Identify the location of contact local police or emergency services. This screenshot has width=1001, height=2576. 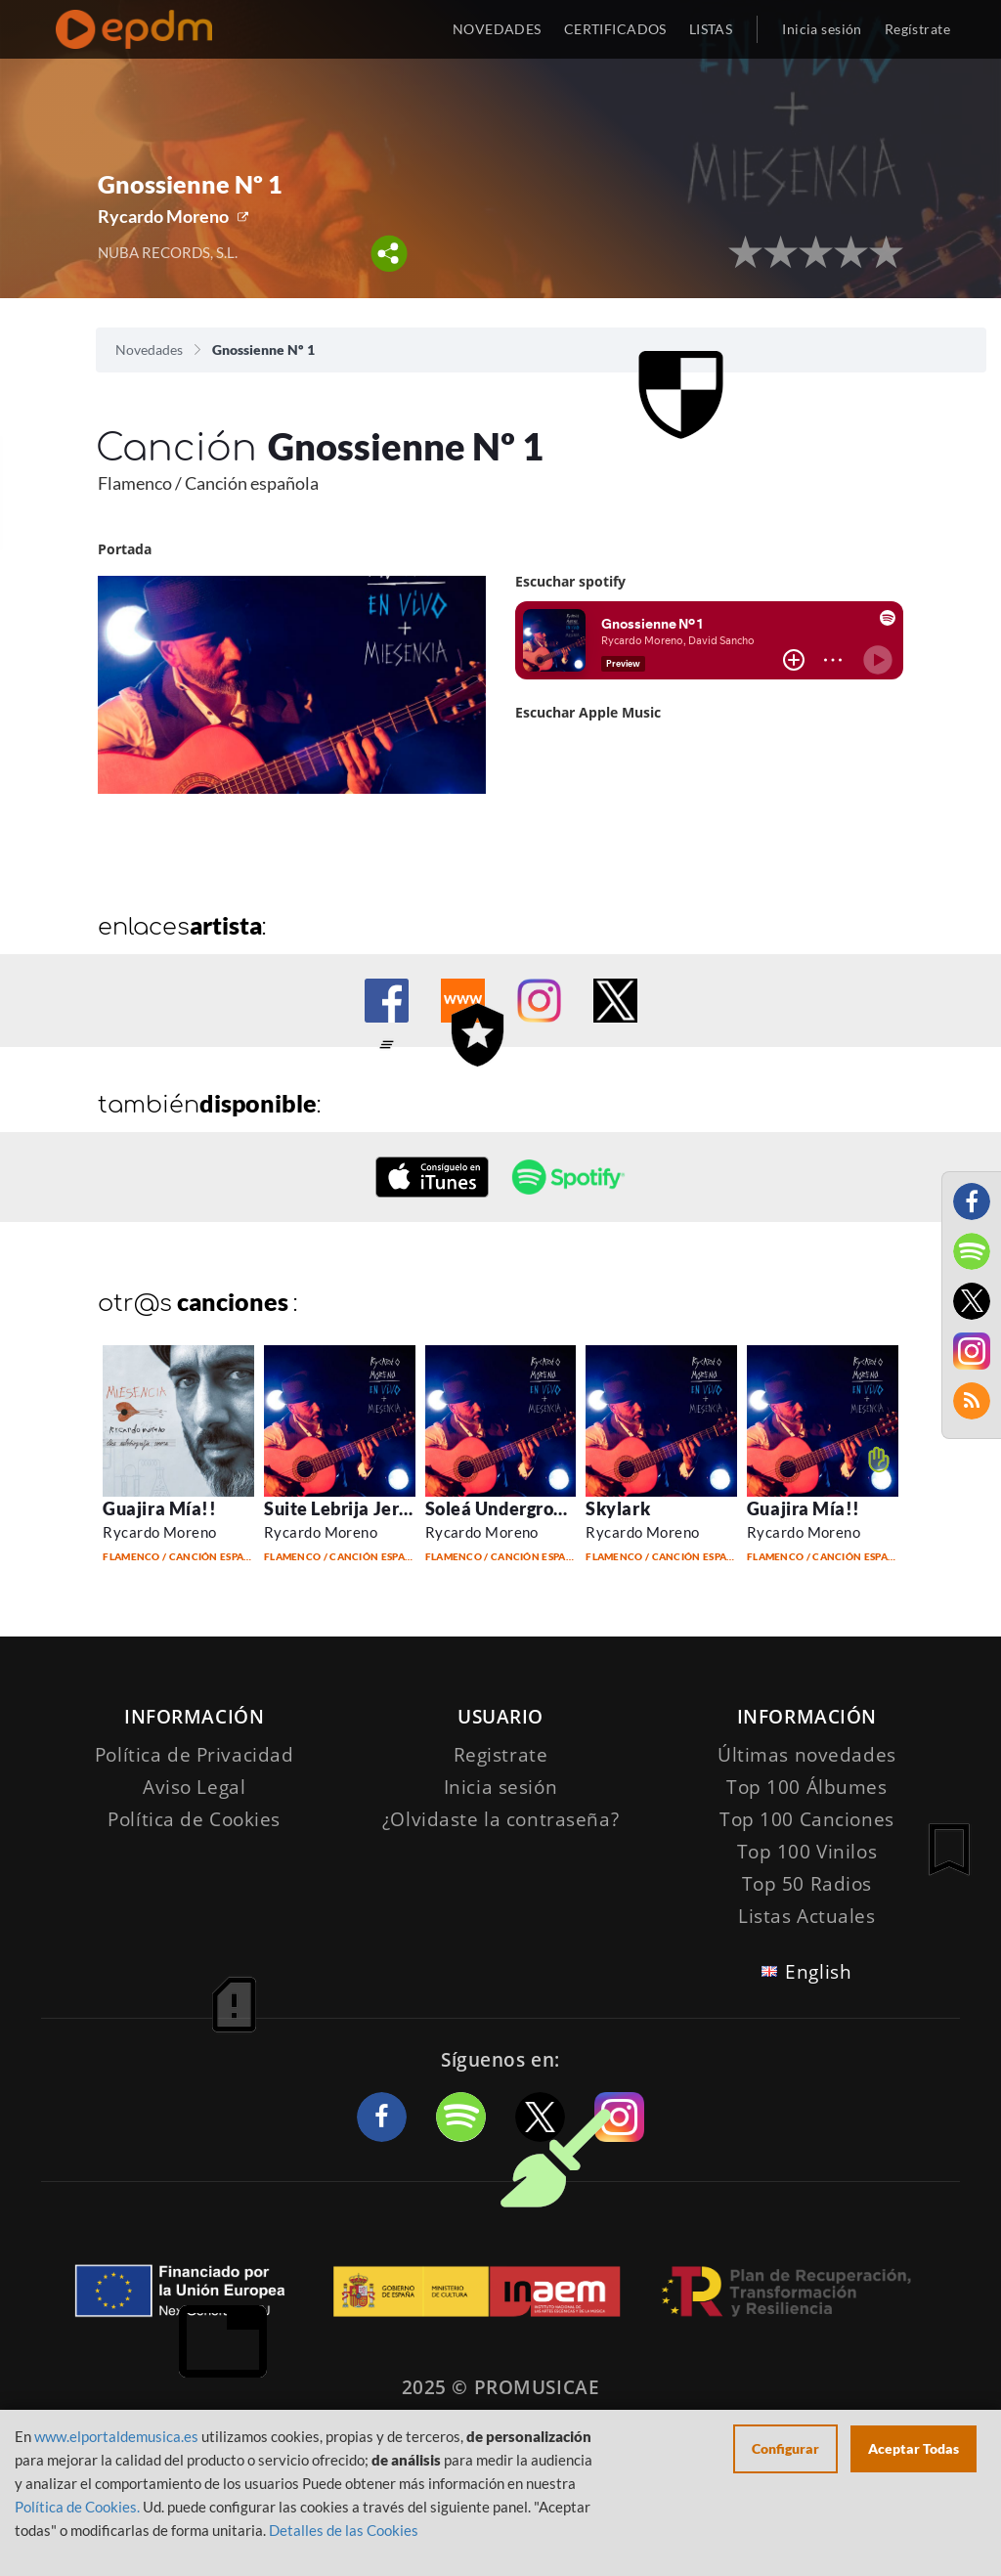
(477, 1034).